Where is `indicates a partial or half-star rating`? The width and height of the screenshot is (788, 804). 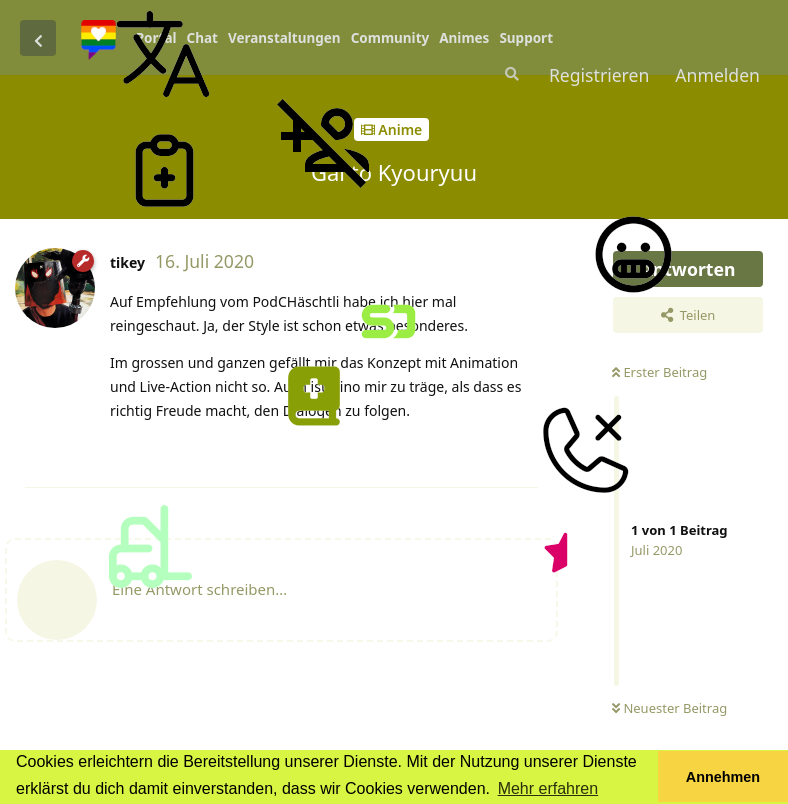 indicates a partial or half-star rating is located at coordinates (566, 554).